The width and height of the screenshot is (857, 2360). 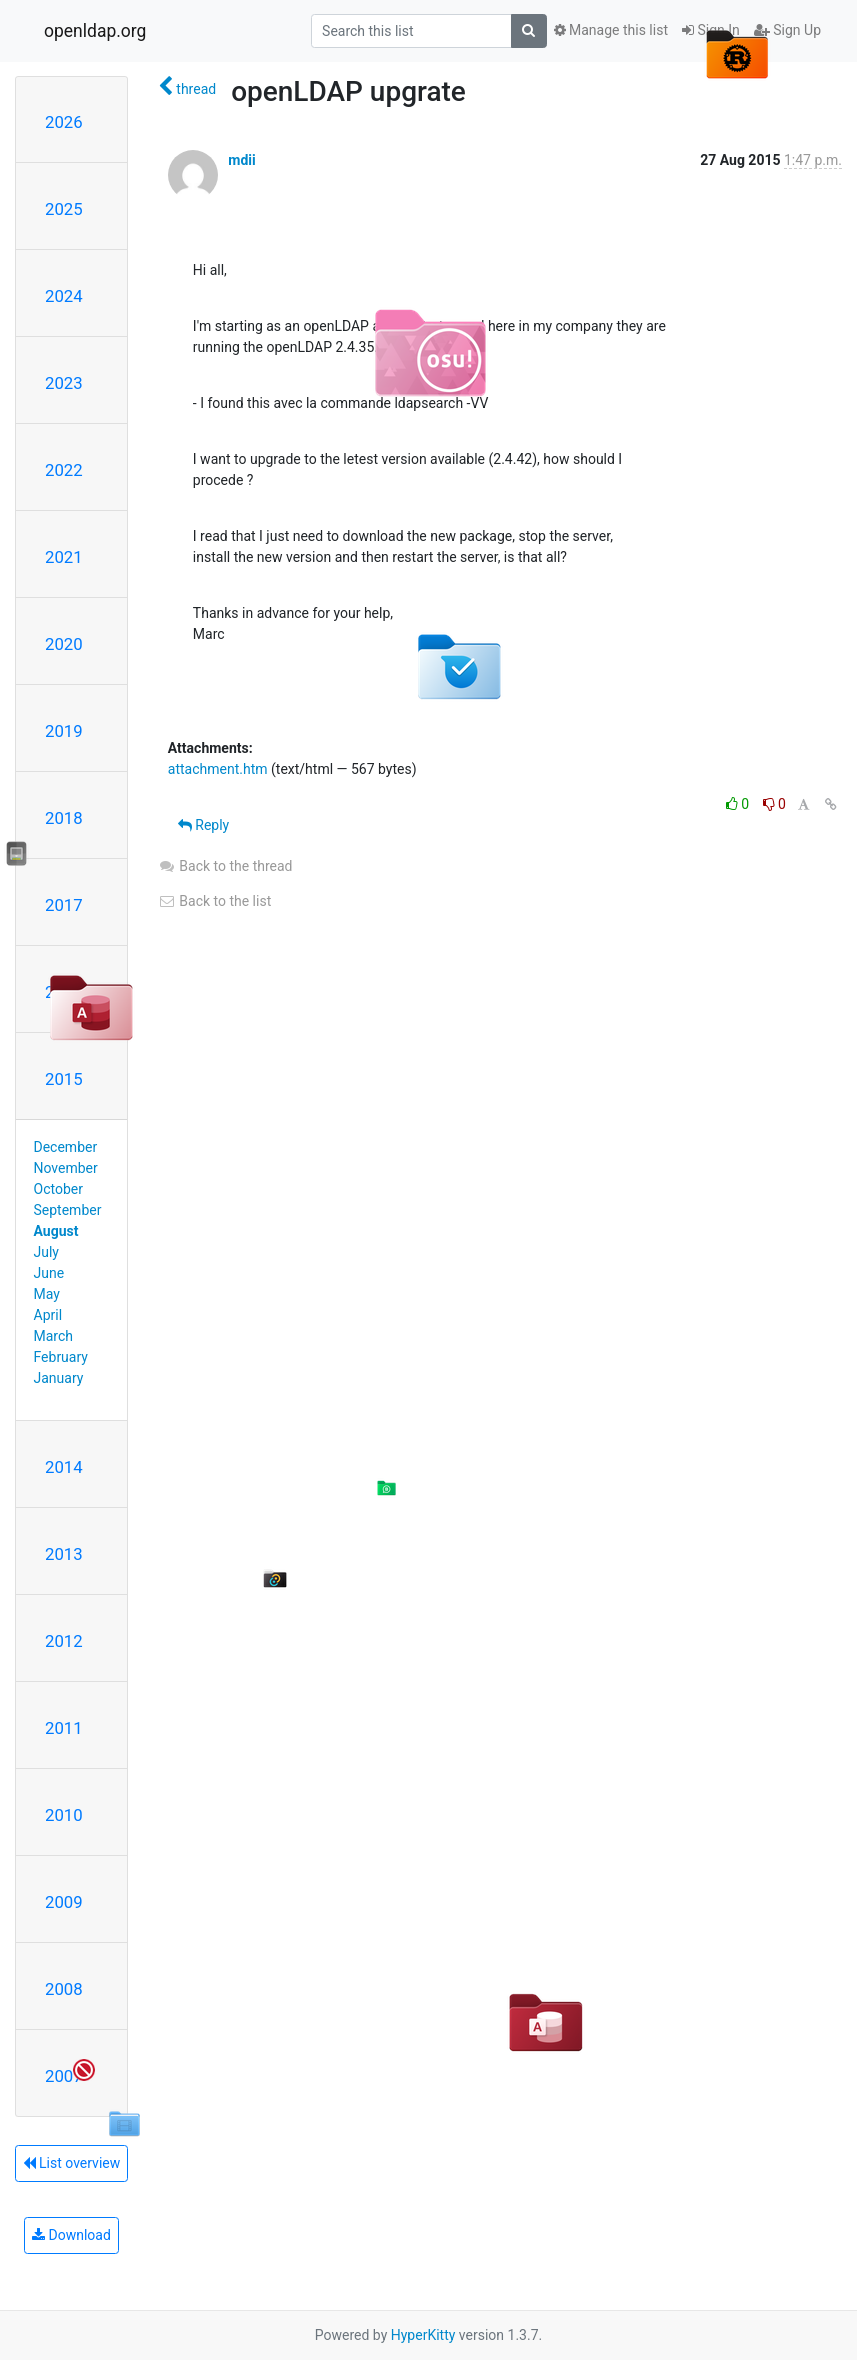 What do you see at coordinates (459, 669) in the screenshot?
I see `open microsoft kaizala files folder` at bounding box center [459, 669].